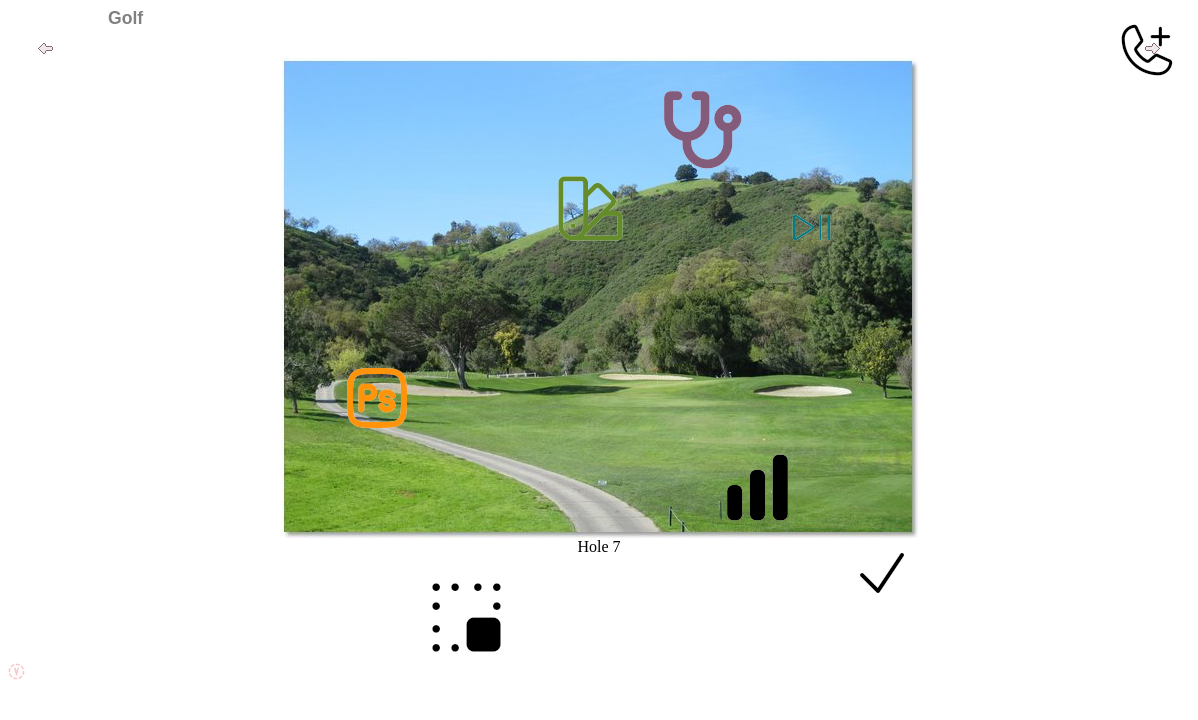 The height and width of the screenshot is (720, 1198). I want to click on confirm or complete an action, so click(882, 573).